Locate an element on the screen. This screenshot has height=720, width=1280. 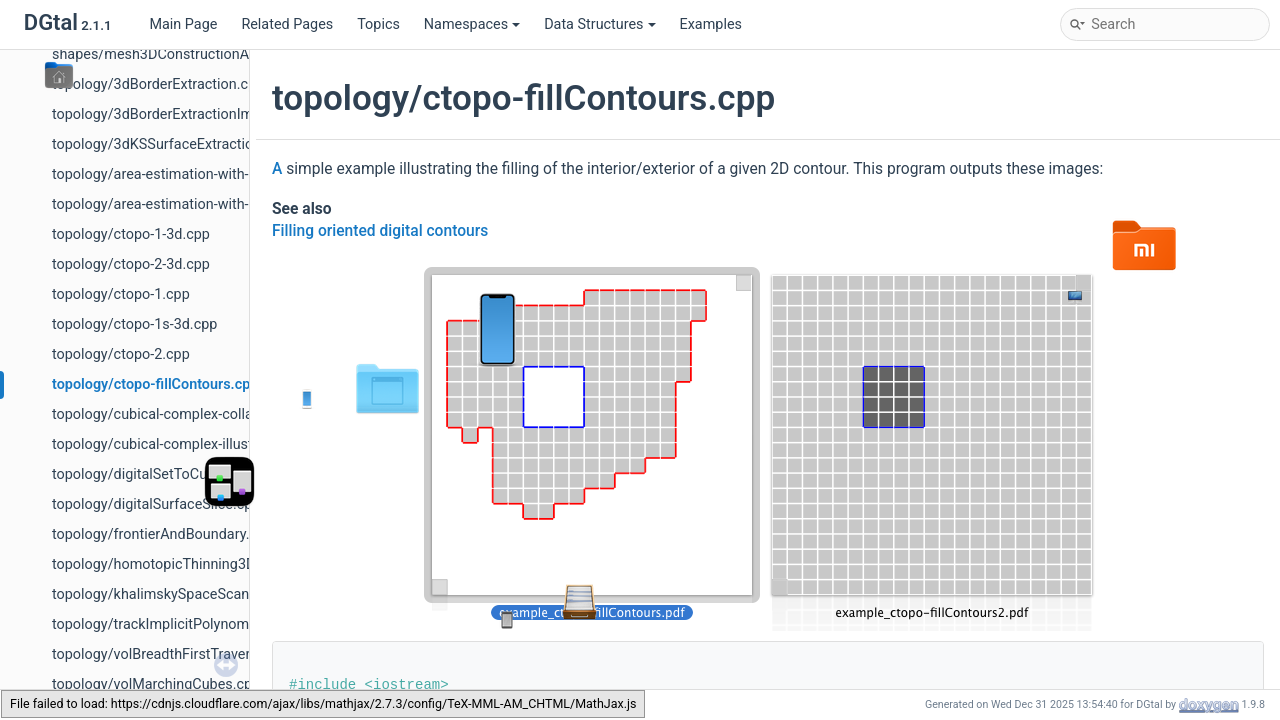
represents this mac in system preferences or network settings is located at coordinates (1075, 296).